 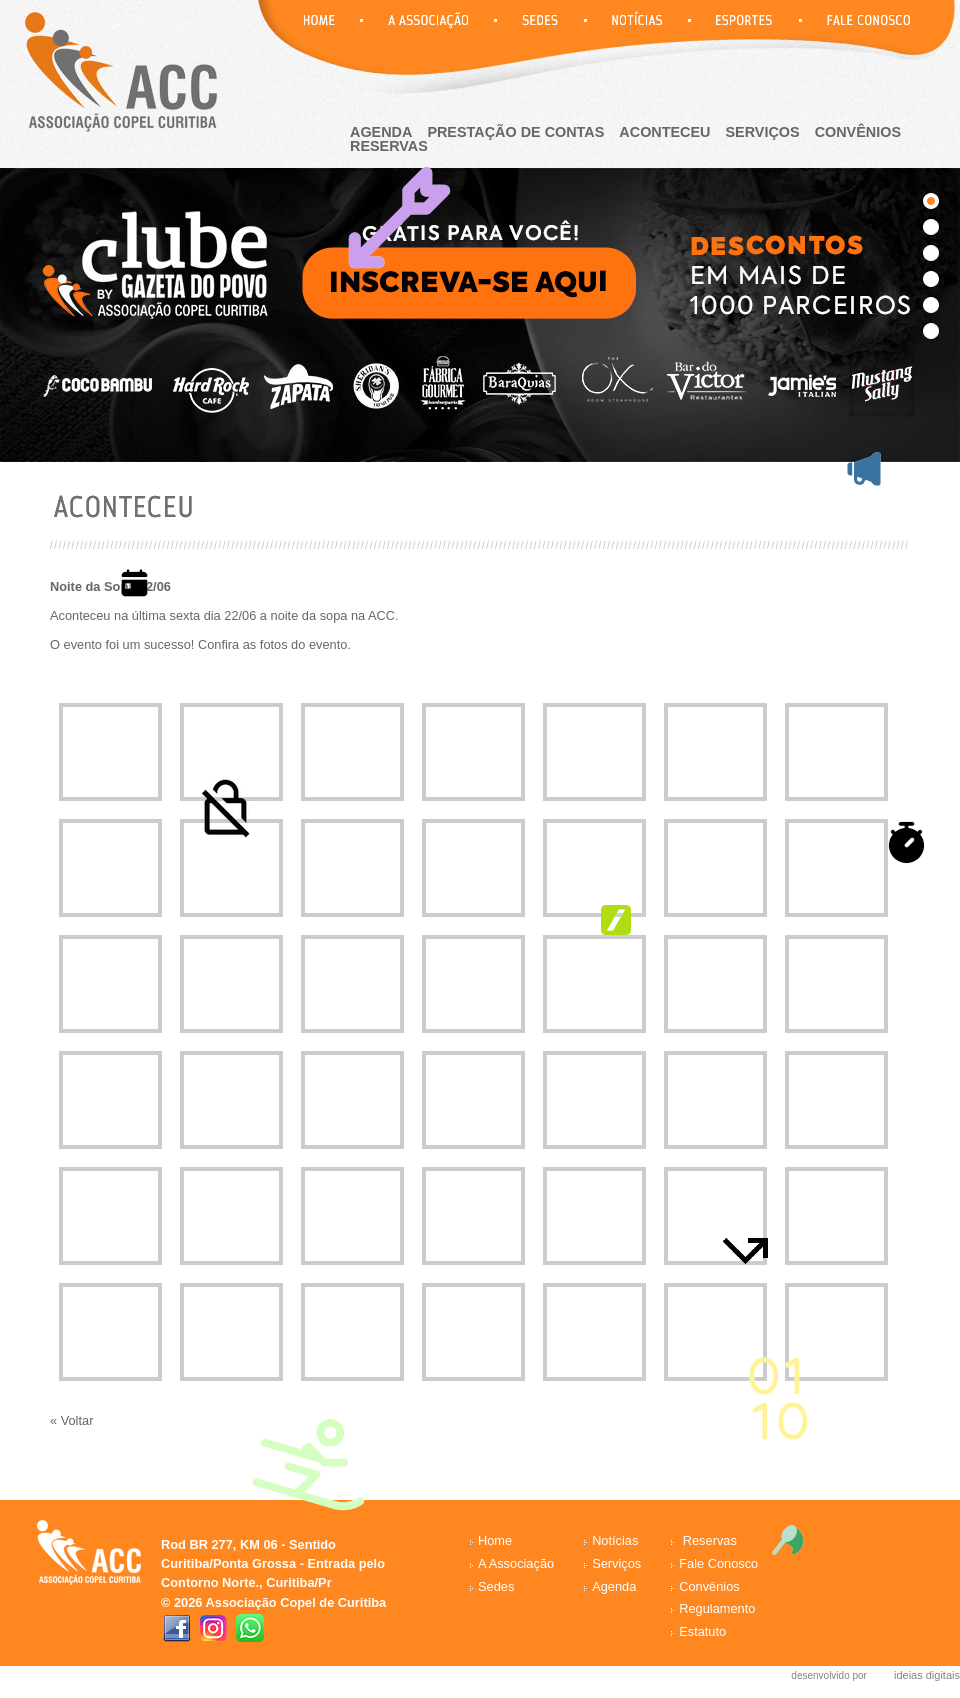 What do you see at coordinates (864, 469) in the screenshot?
I see `view or access an announcement channel` at bounding box center [864, 469].